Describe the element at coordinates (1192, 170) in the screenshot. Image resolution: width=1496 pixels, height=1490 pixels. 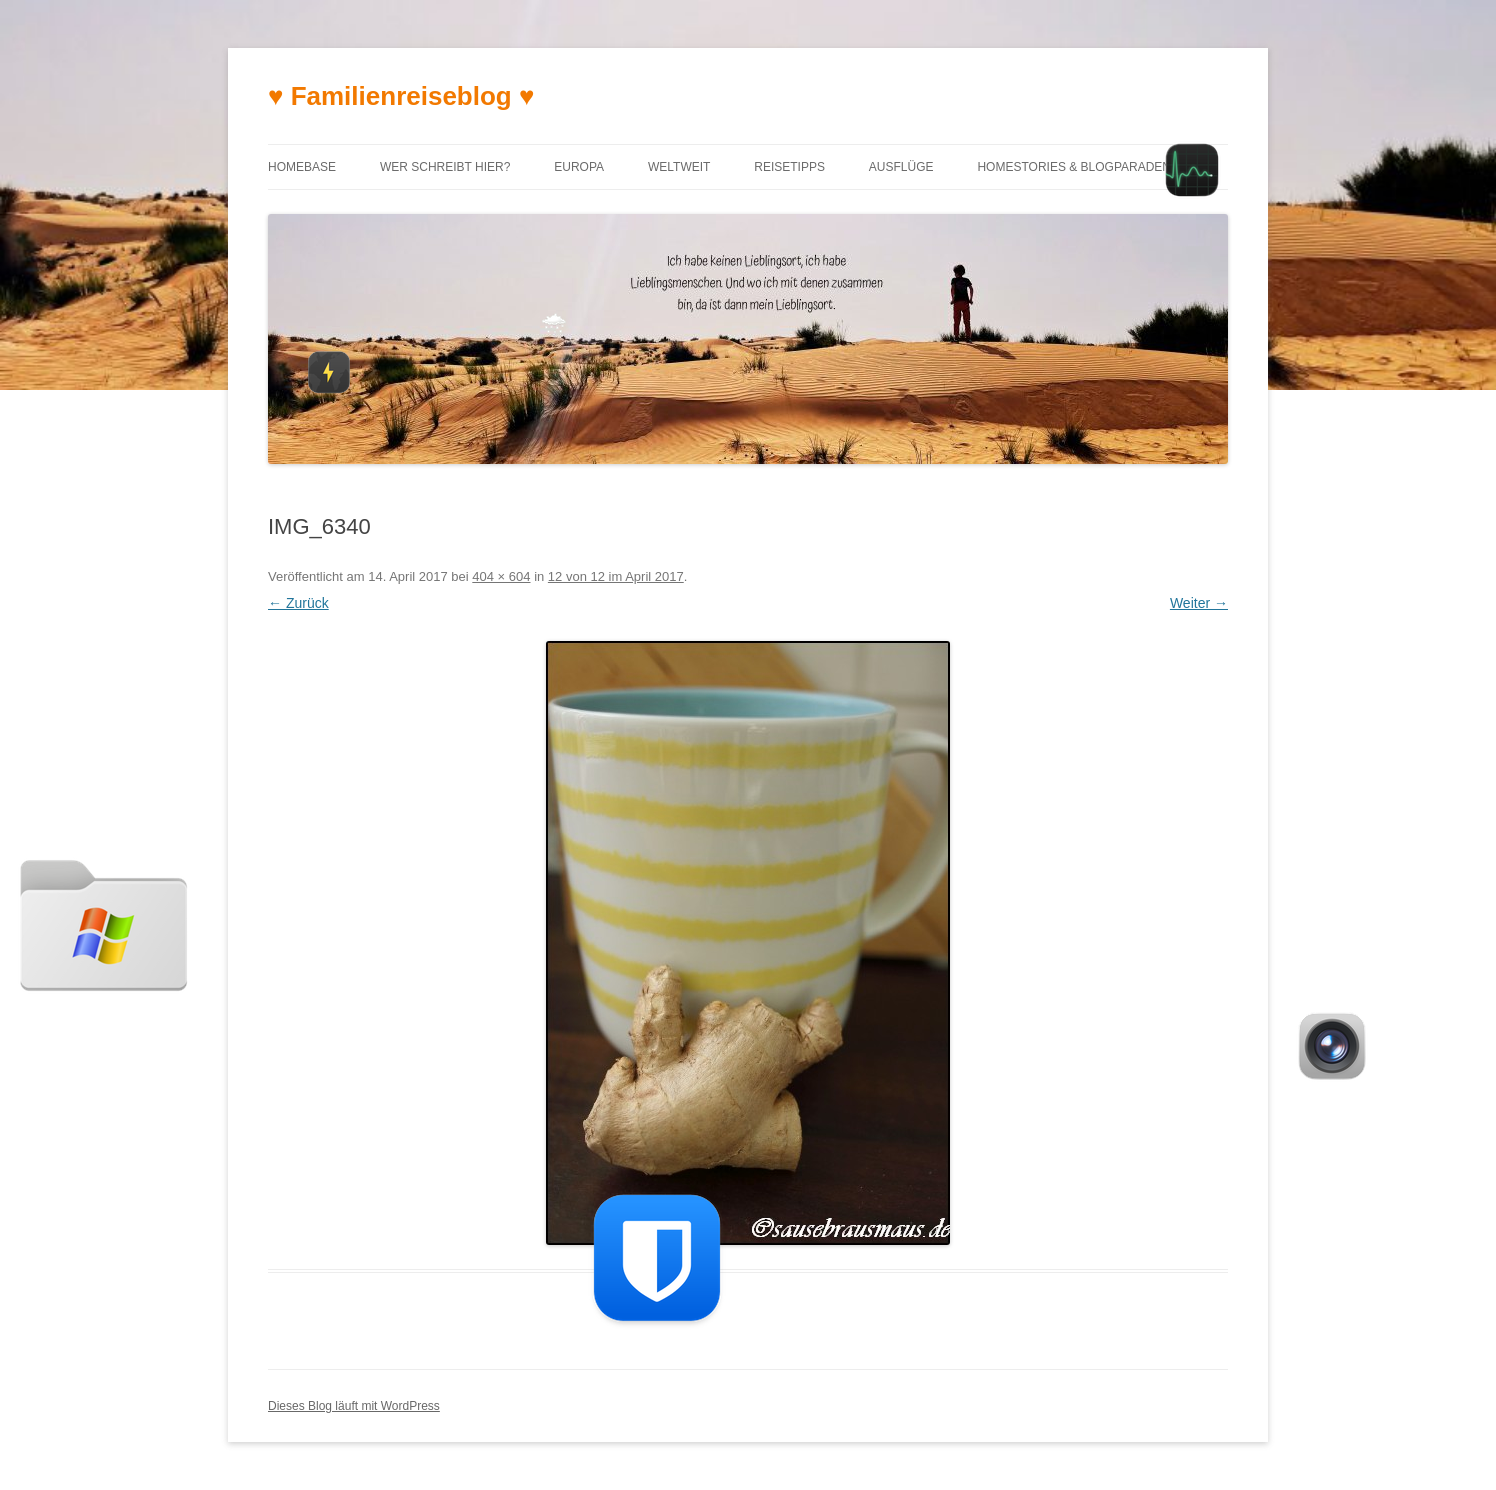
I see `open system monitor to view CPU and memory usage` at that location.